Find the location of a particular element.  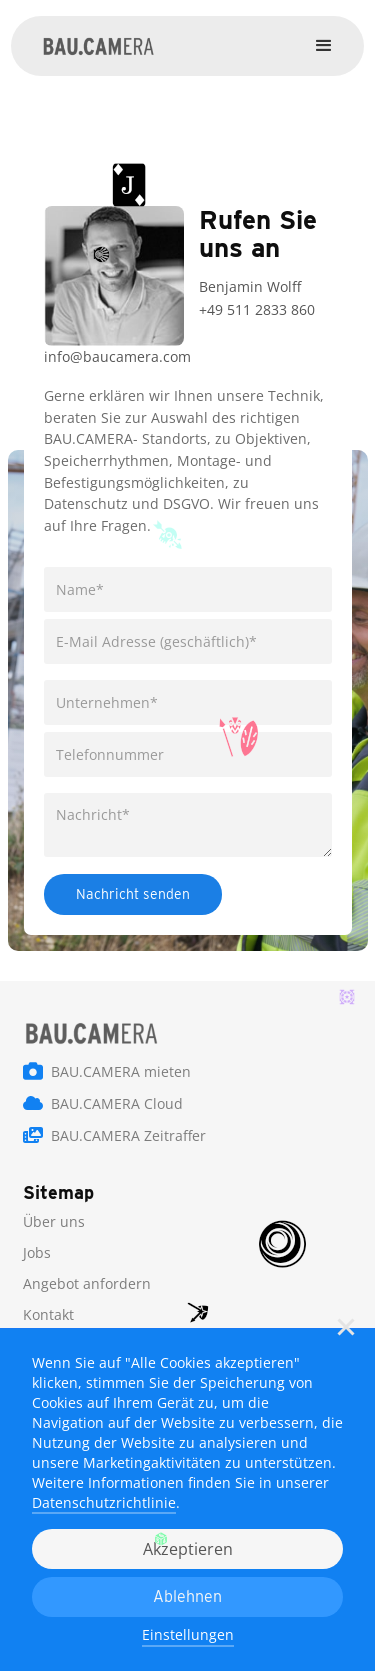

roll the dice or take a random action is located at coordinates (161, 1539).